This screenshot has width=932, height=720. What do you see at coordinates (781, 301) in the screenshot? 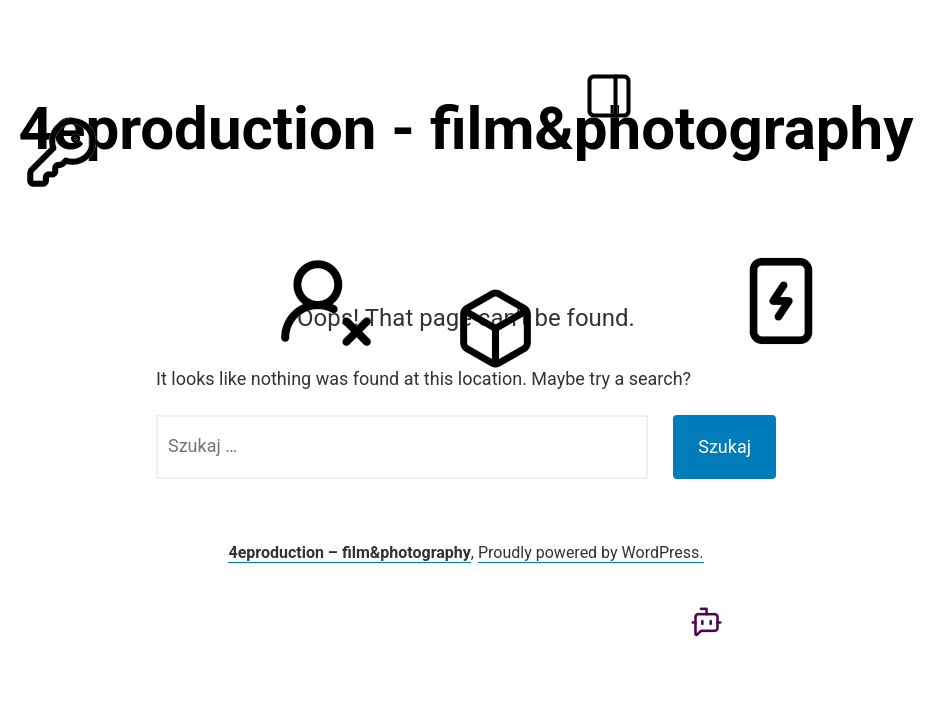
I see `indicates device is currently charging` at bounding box center [781, 301].